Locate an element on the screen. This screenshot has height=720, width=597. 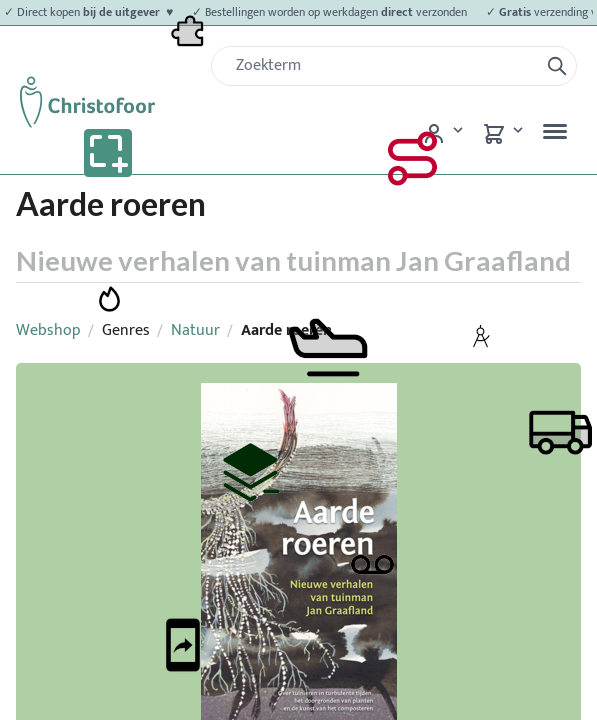
access plugins or extensions is located at coordinates (189, 32).